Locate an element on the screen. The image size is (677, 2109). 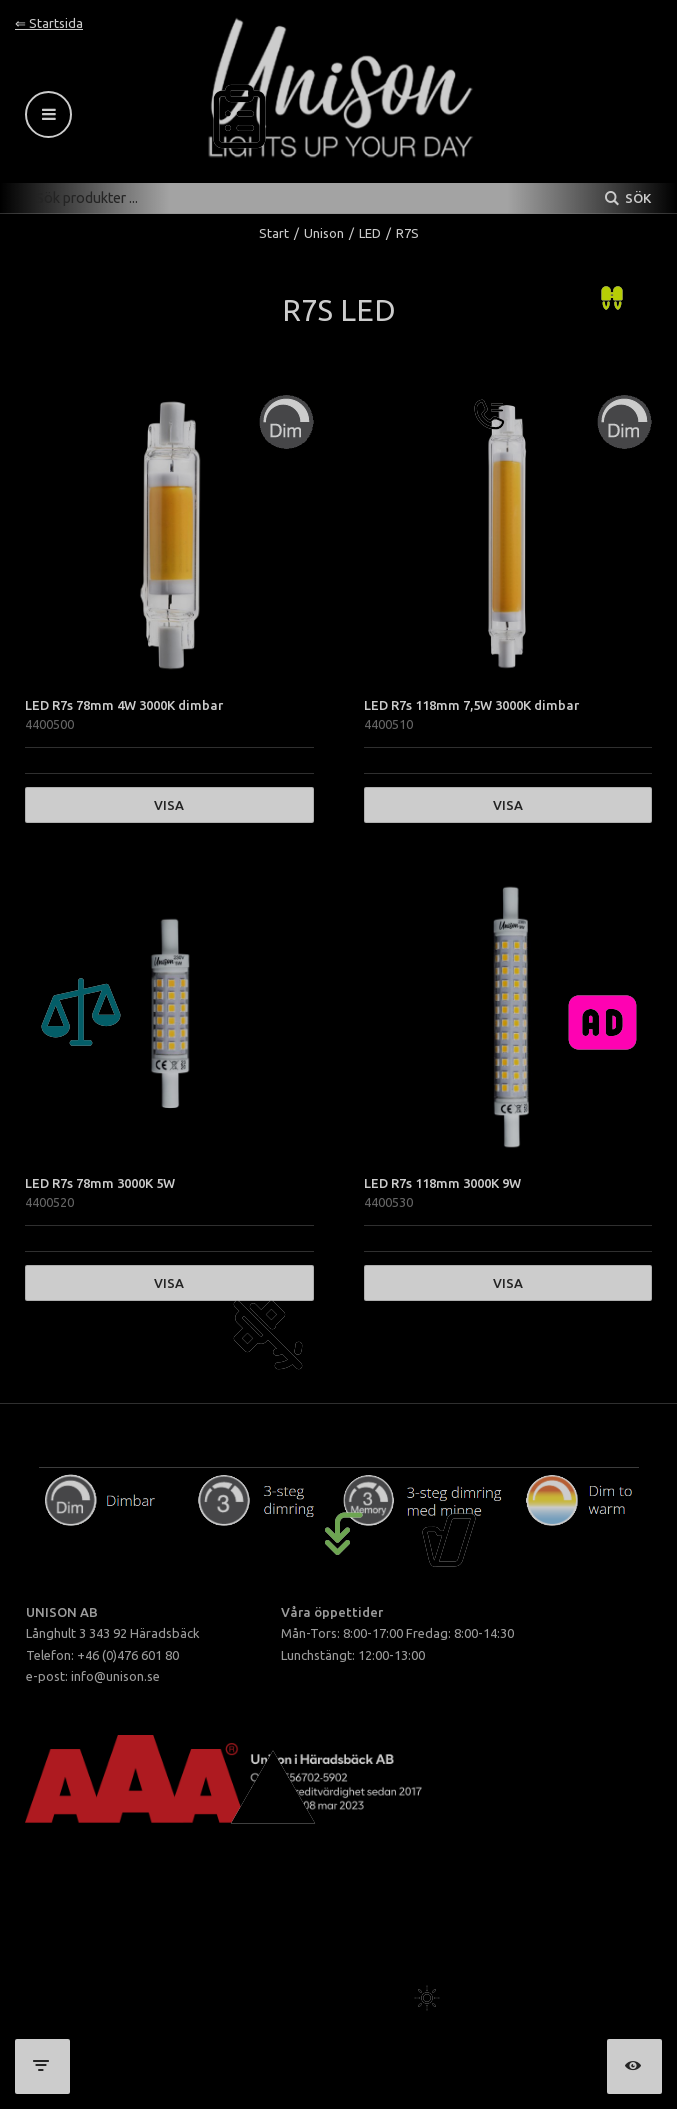
vercel platform logo is located at coordinates (273, 1787).